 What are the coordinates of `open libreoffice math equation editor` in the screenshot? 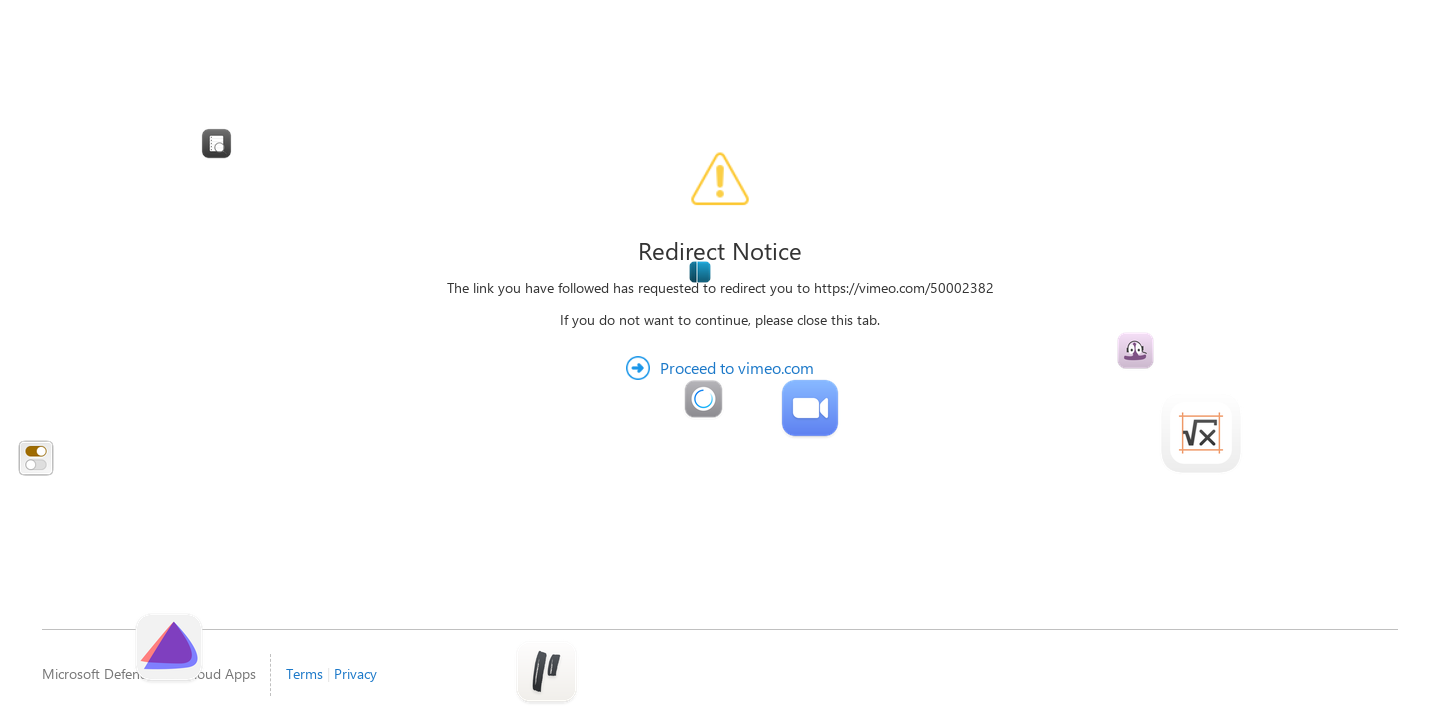 It's located at (1201, 433).